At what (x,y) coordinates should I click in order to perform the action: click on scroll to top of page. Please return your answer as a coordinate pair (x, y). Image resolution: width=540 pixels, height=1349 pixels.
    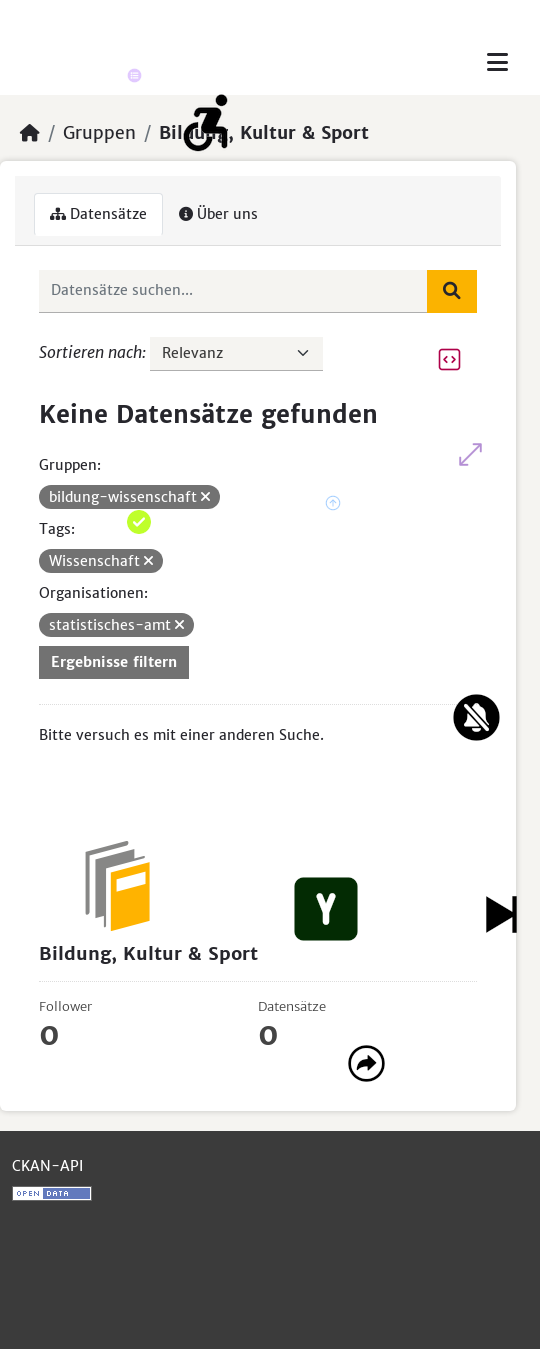
    Looking at the image, I should click on (333, 503).